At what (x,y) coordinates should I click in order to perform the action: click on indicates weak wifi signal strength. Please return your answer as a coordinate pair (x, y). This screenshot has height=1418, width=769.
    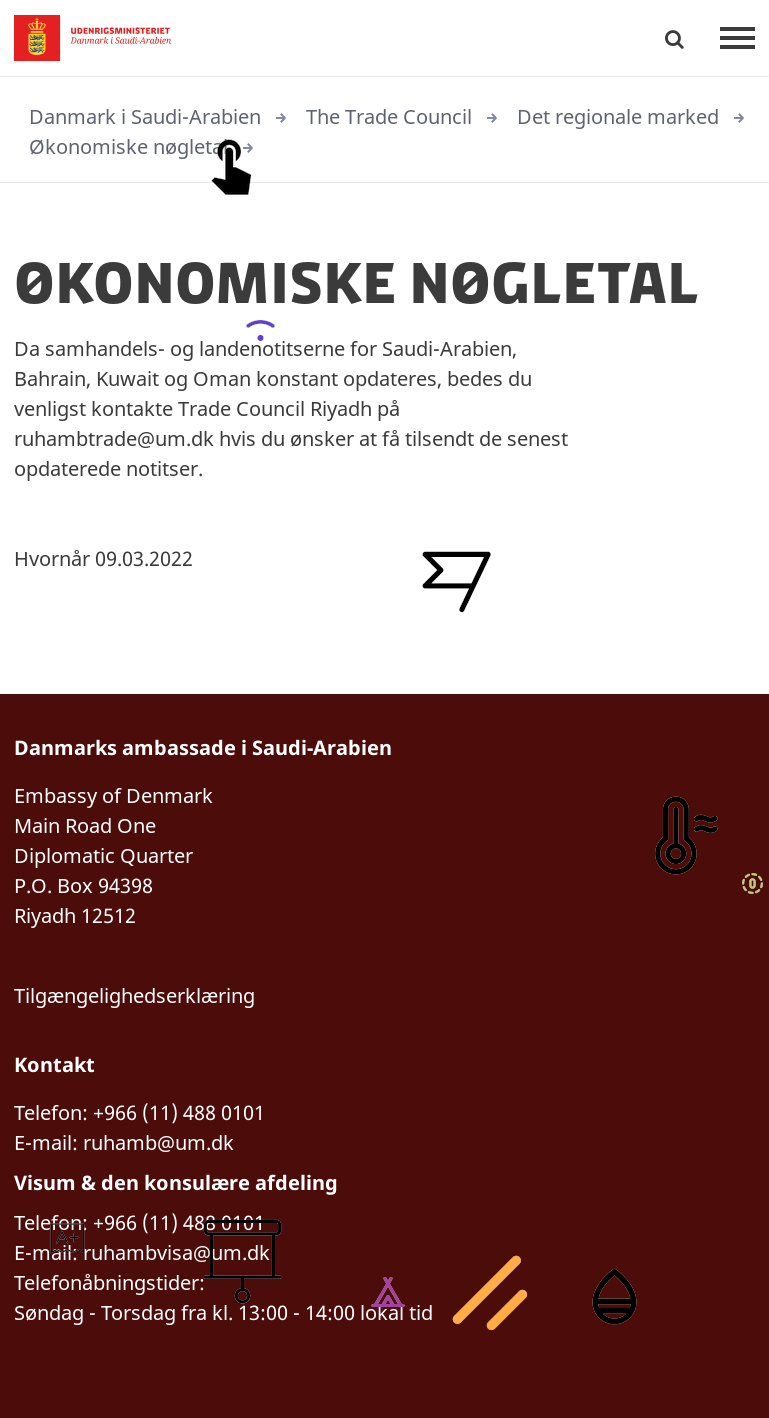
    Looking at the image, I should click on (260, 314).